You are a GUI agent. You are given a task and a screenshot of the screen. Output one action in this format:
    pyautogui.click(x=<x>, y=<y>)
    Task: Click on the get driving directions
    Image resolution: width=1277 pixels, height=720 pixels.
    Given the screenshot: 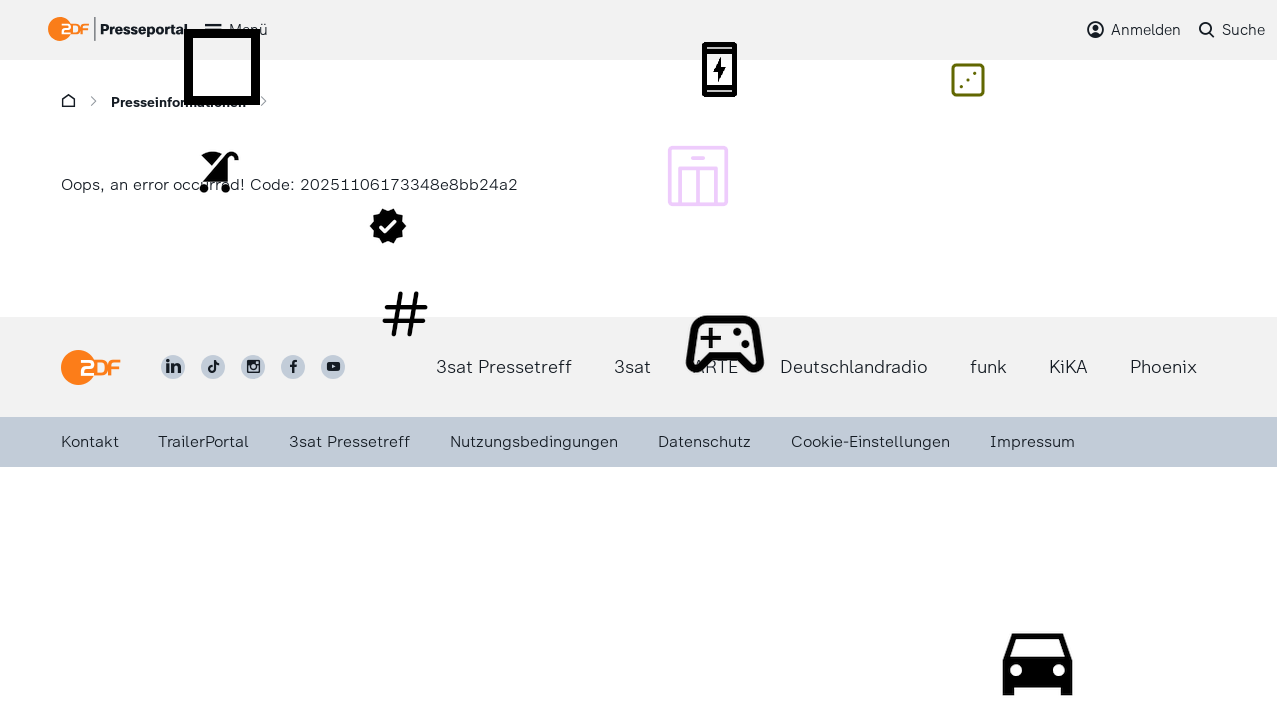 What is the action you would take?
    pyautogui.click(x=1037, y=660)
    